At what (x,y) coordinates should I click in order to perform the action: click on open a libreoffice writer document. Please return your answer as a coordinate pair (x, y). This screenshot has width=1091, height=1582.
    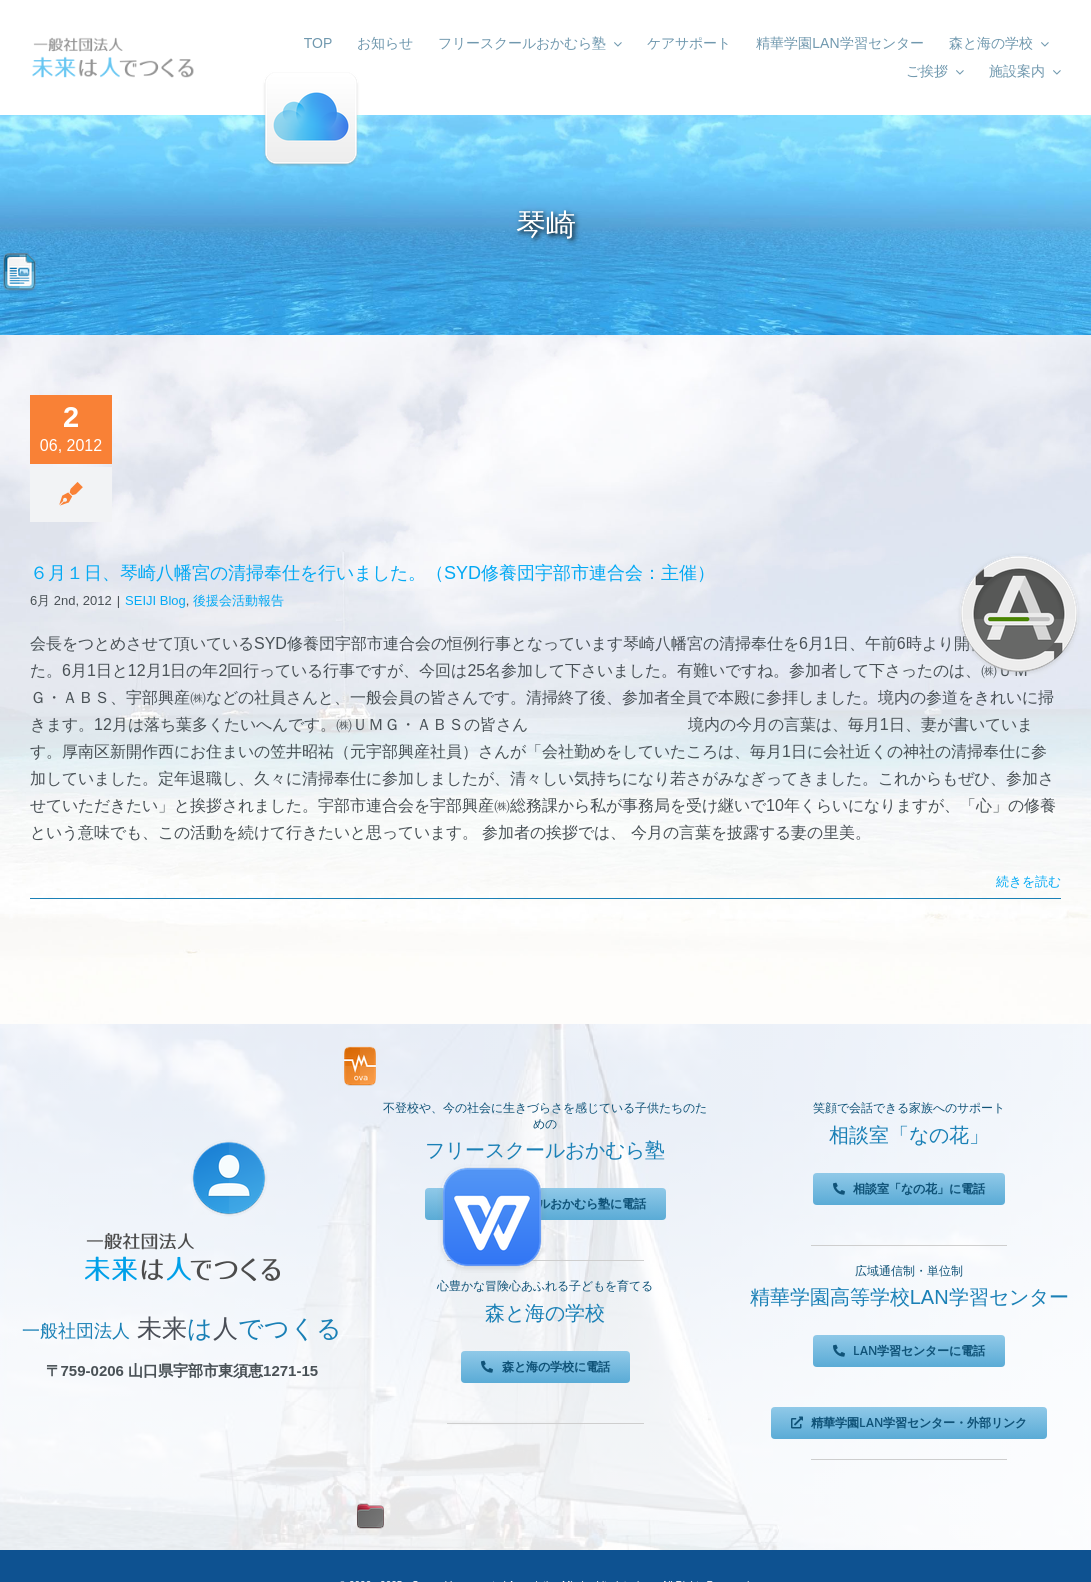
    Looking at the image, I should click on (19, 271).